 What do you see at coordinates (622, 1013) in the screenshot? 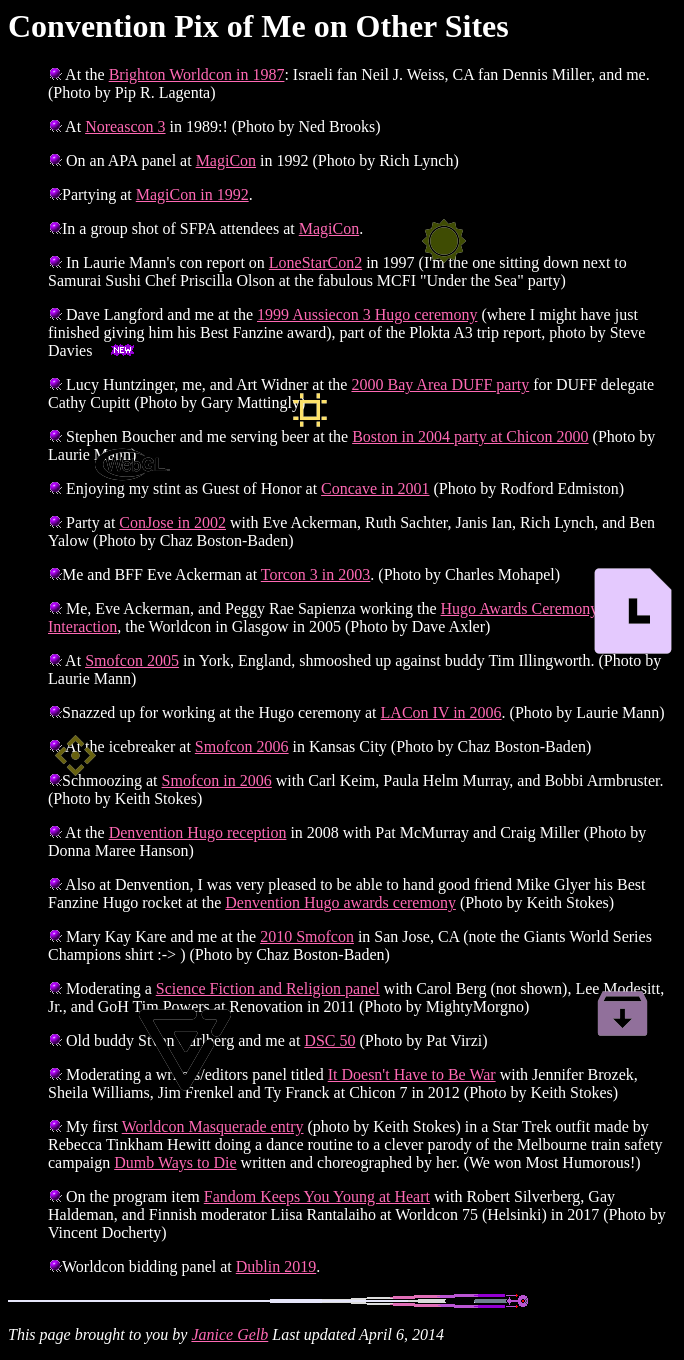
I see `archive selected messages to inbox storage` at bounding box center [622, 1013].